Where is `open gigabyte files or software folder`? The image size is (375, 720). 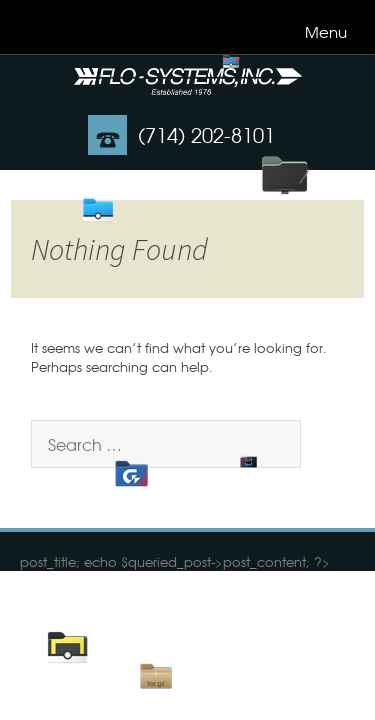 open gigabyte files or software folder is located at coordinates (131, 474).